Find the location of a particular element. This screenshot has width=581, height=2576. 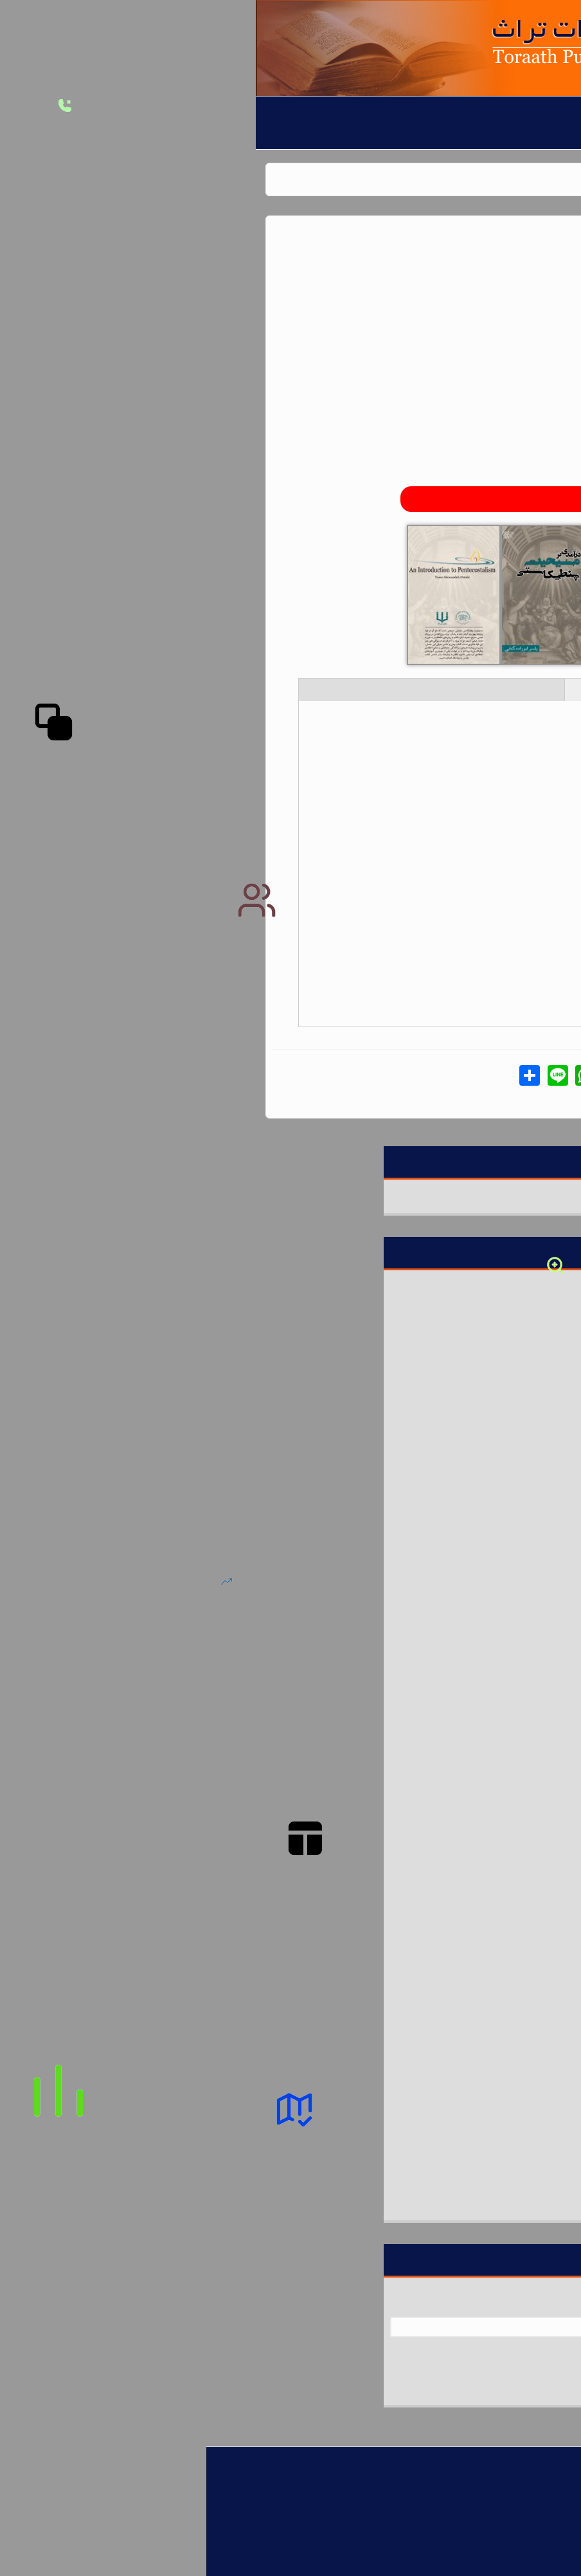

confirm location on map is located at coordinates (294, 2109).